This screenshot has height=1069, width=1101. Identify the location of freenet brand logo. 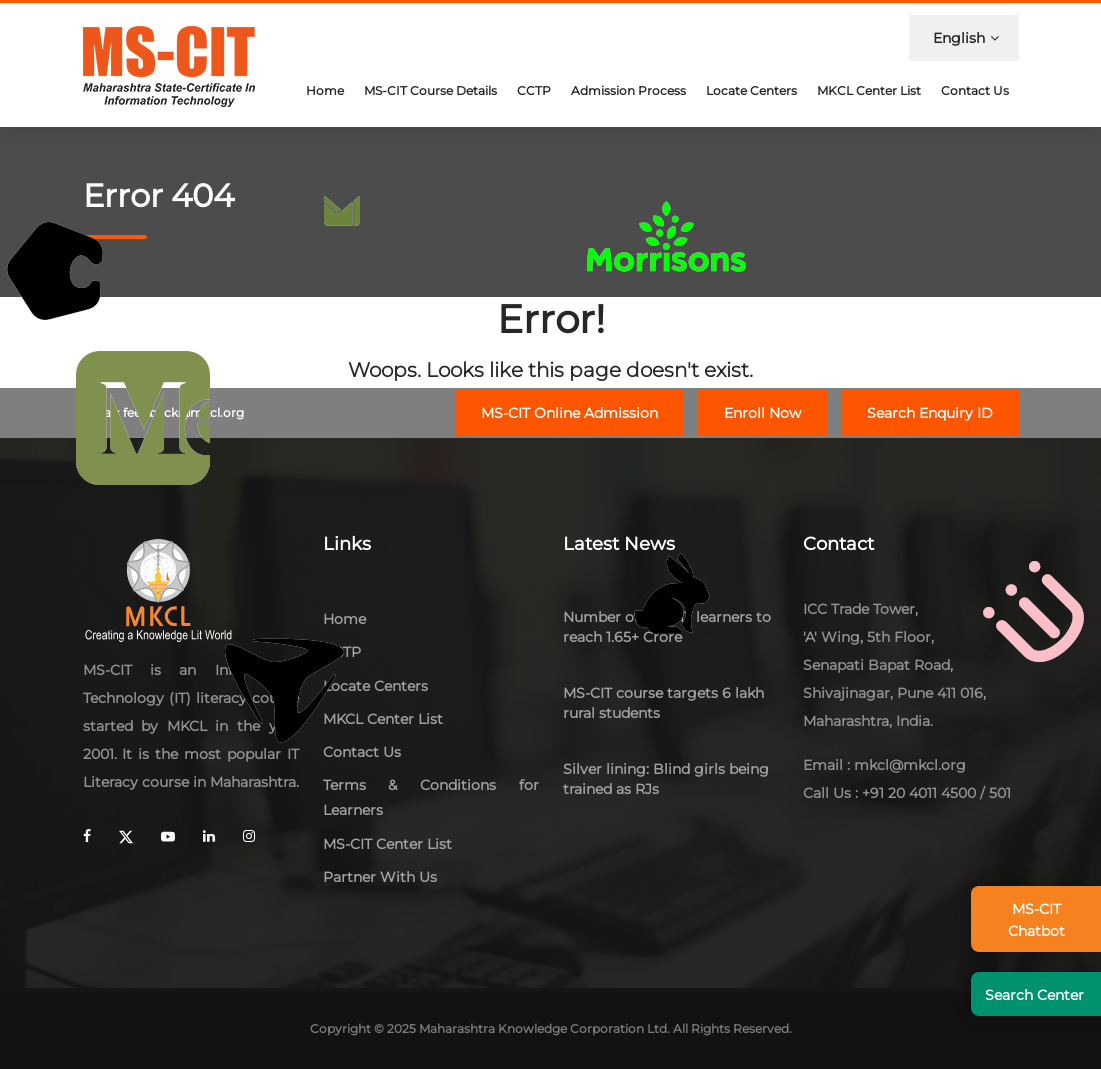
(284, 690).